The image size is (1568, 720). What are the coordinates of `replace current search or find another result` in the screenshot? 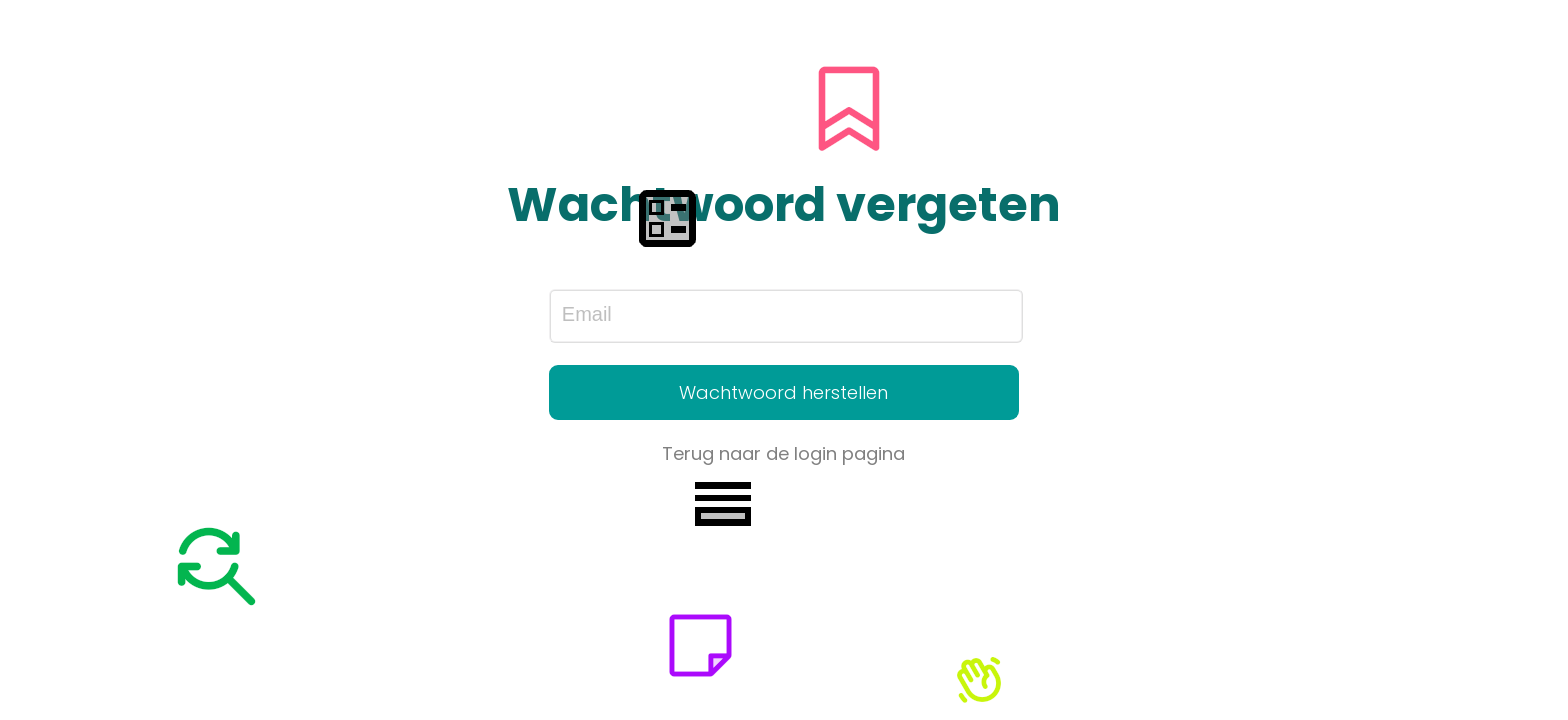 It's located at (216, 566).